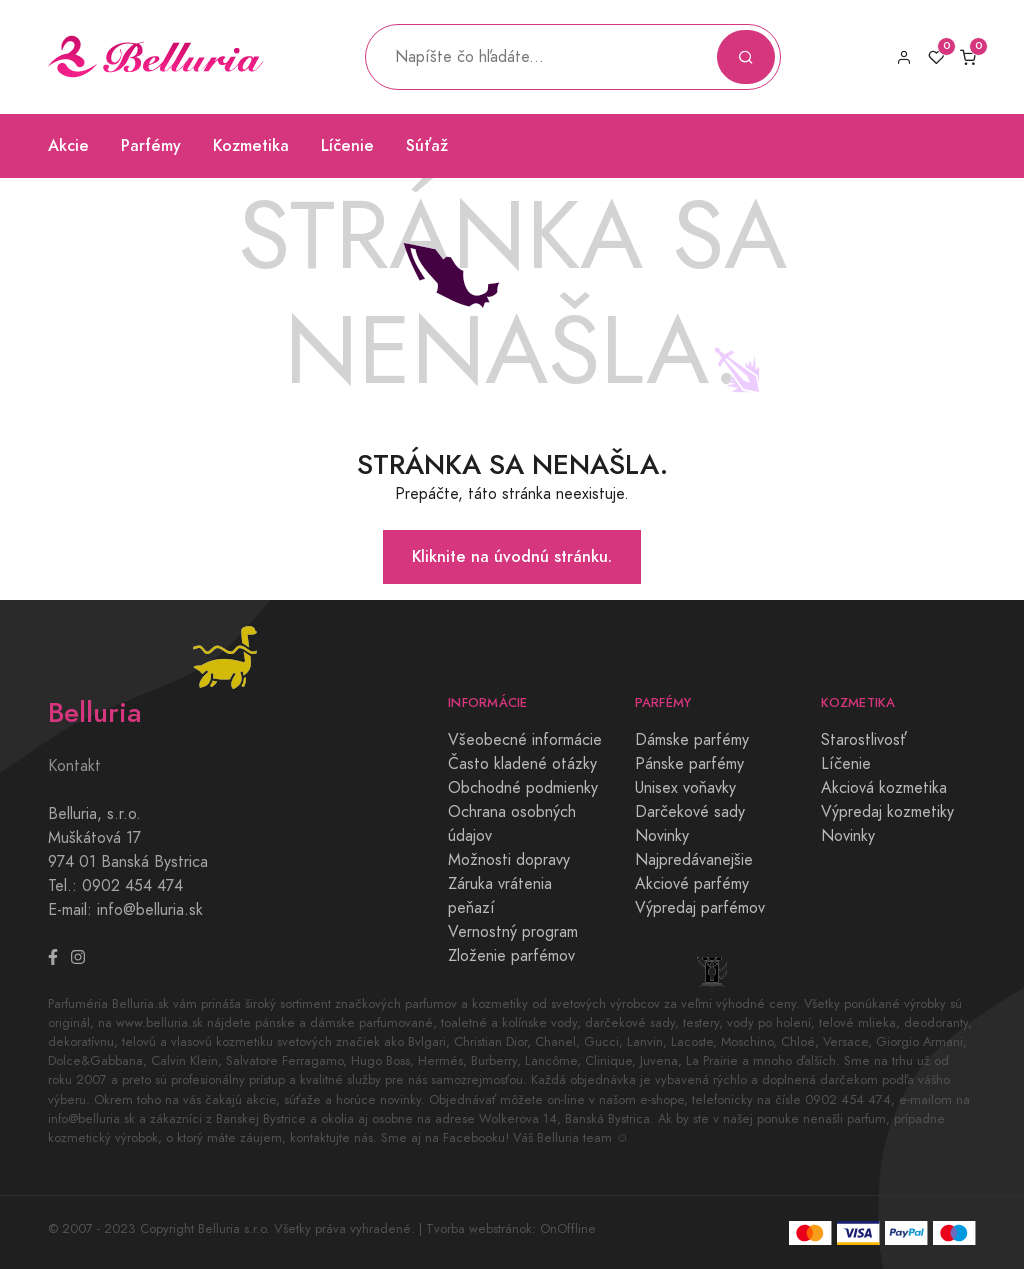 The width and height of the screenshot is (1024, 1269). I want to click on enter cryogenic sleep or stasis mode, so click(712, 972).